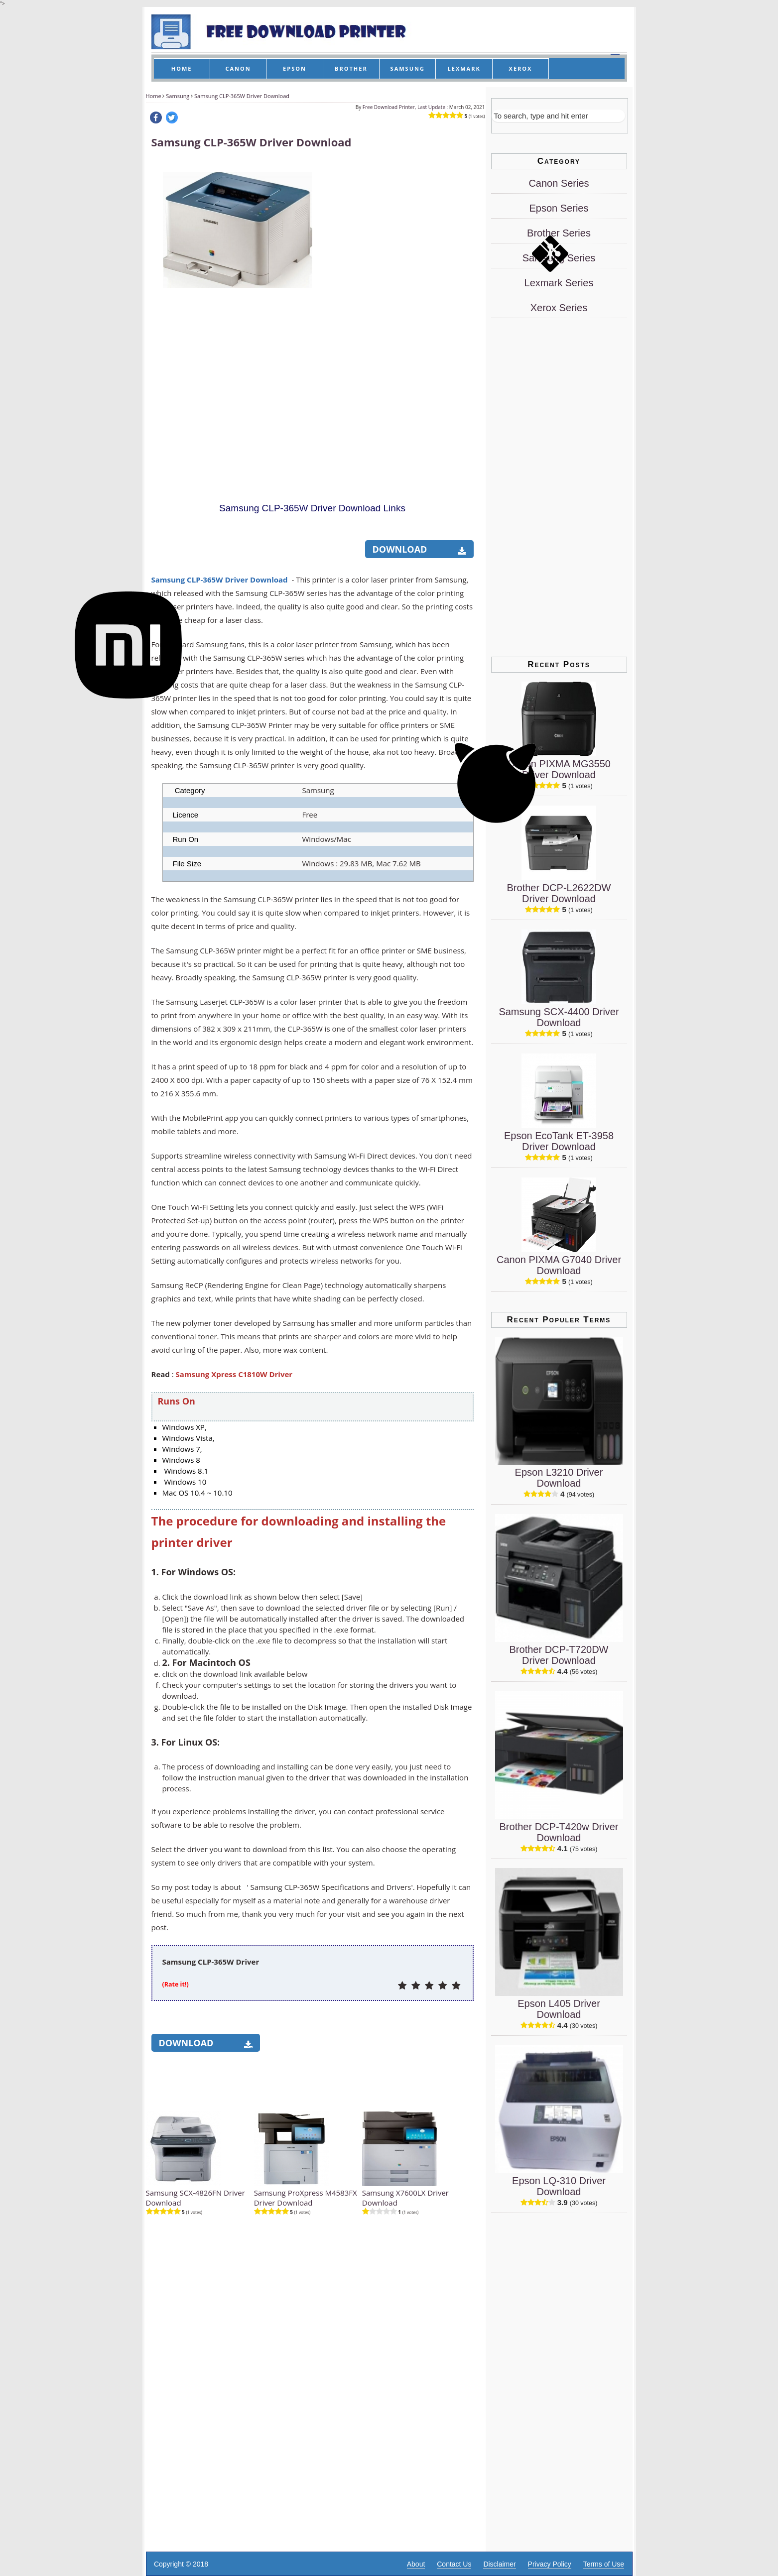  What do you see at coordinates (128, 645) in the screenshot?
I see `xiaomi brand logo` at bounding box center [128, 645].